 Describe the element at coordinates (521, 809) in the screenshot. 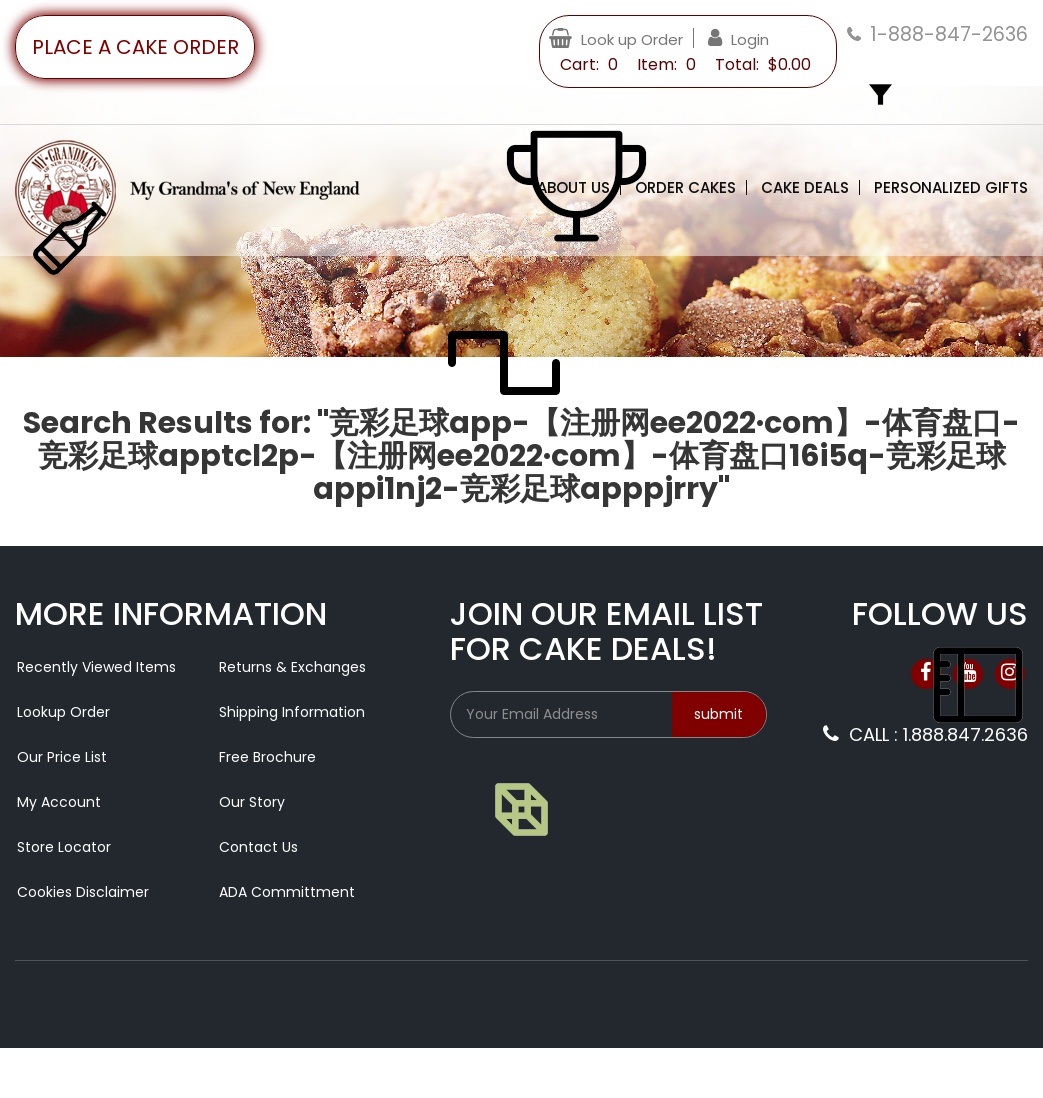

I see `view 3D model or object` at that location.